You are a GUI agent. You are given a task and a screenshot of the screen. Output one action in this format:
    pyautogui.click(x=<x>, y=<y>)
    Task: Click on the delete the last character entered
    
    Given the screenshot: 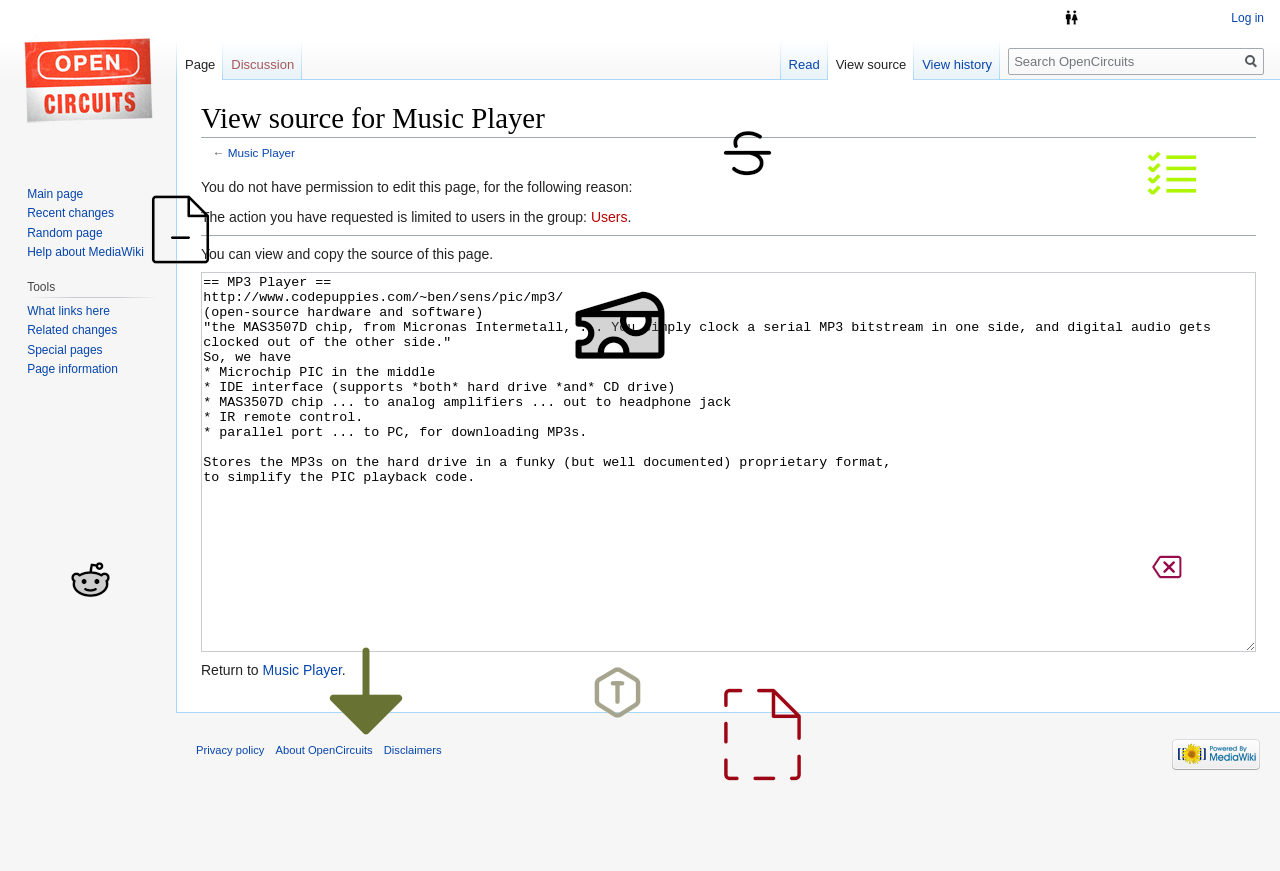 What is the action you would take?
    pyautogui.click(x=1168, y=567)
    